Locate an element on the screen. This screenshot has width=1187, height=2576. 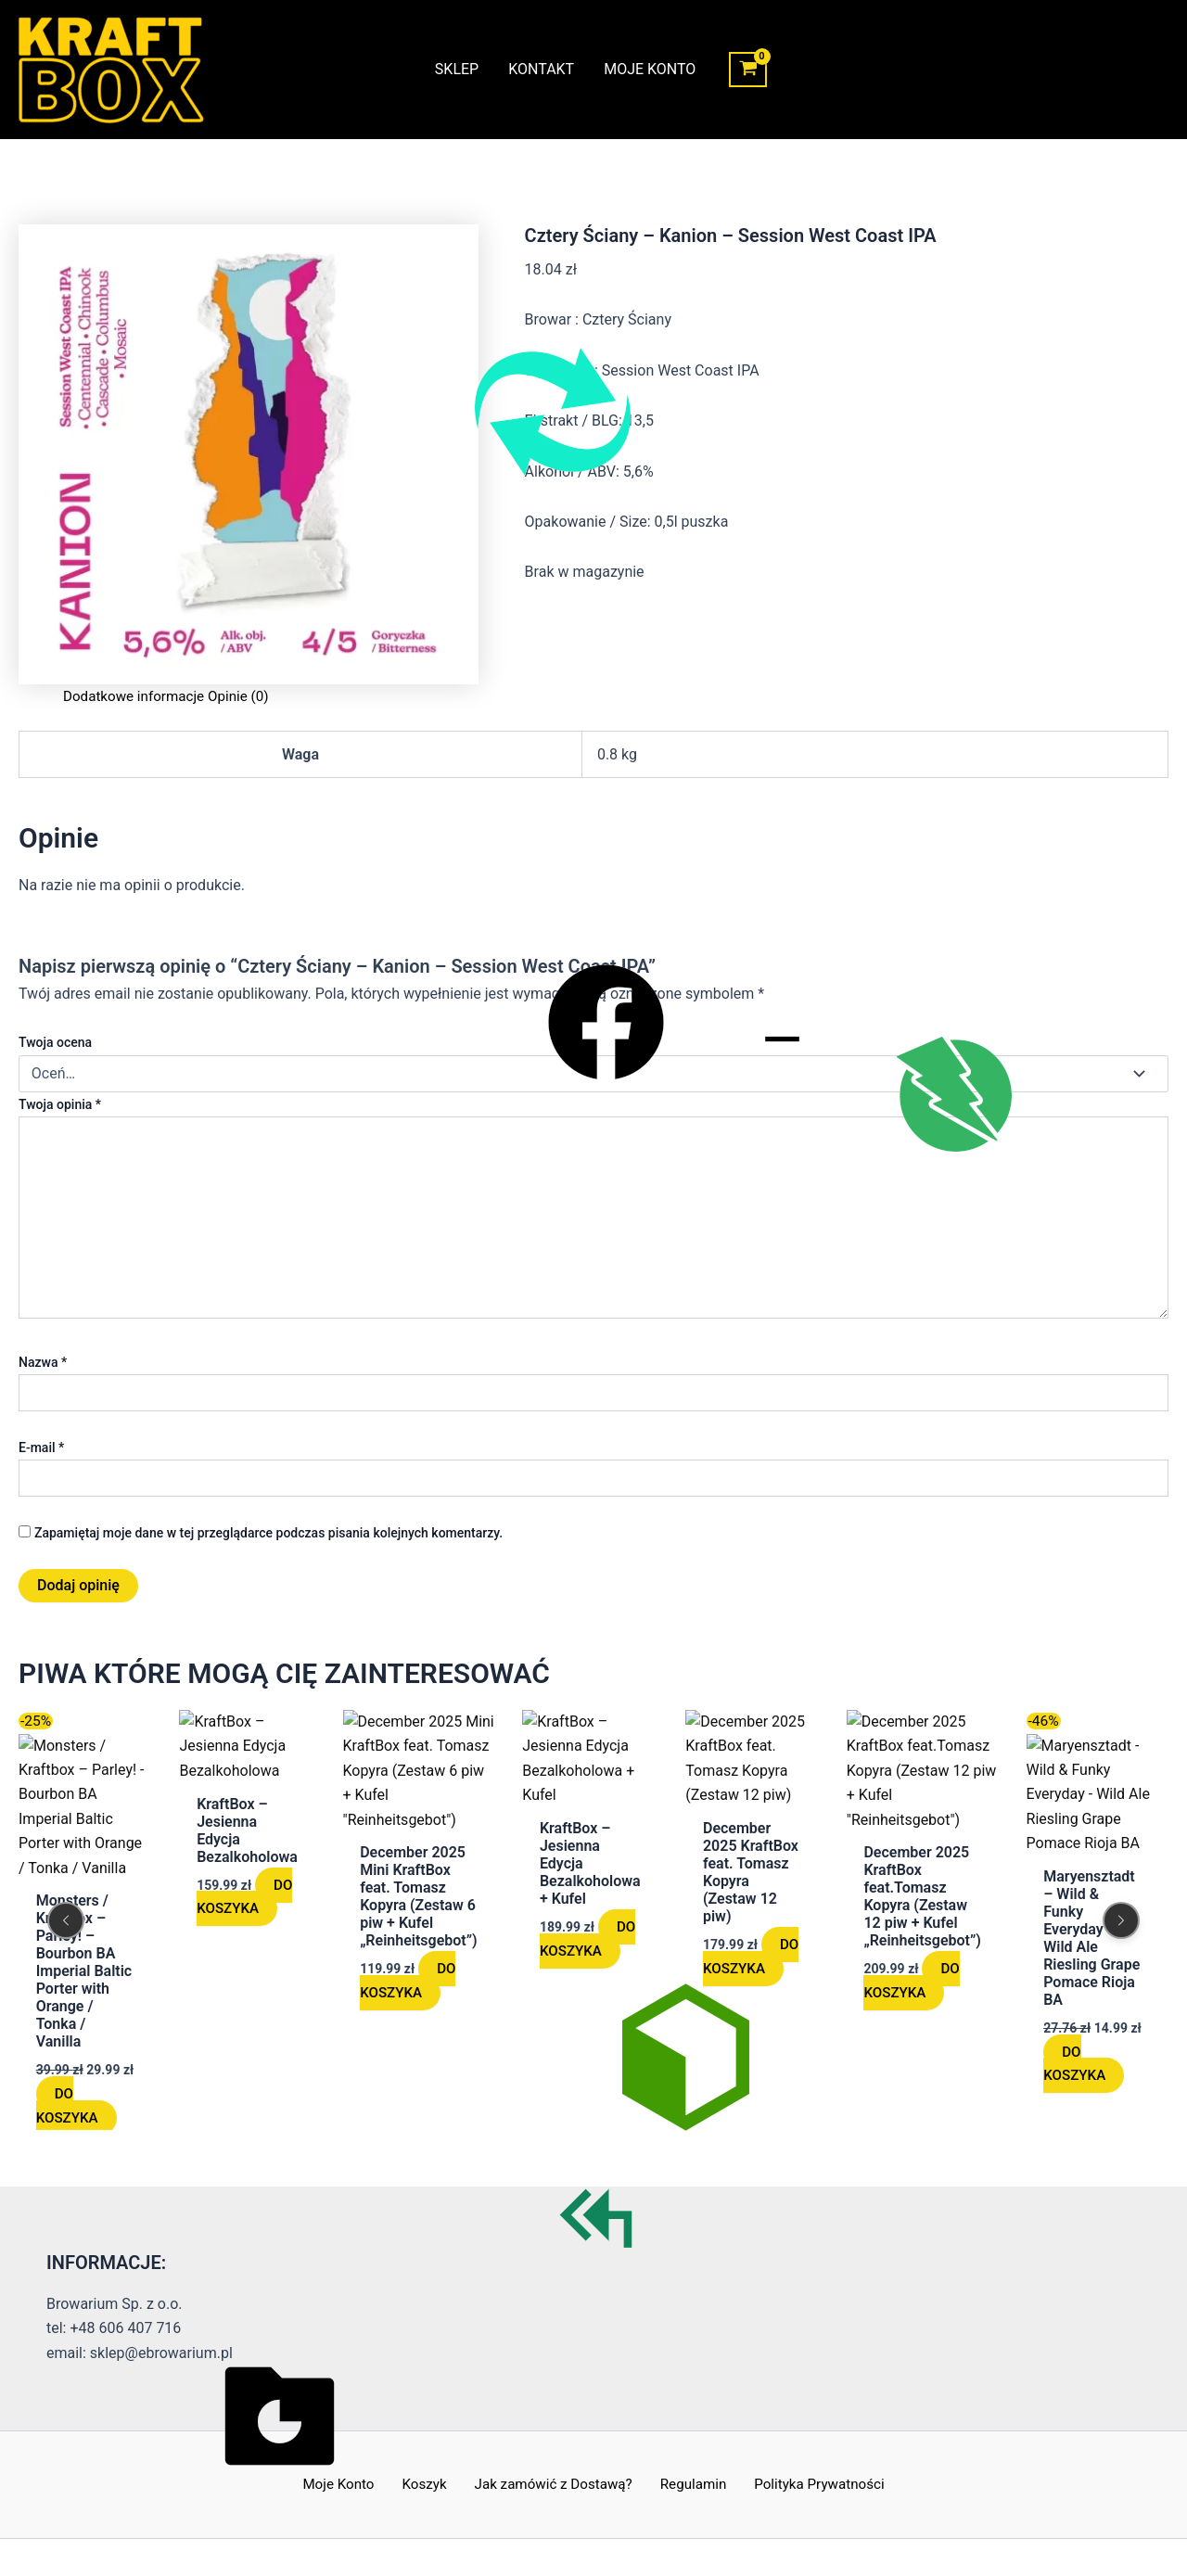
Zap app logo is located at coordinates (954, 1094).